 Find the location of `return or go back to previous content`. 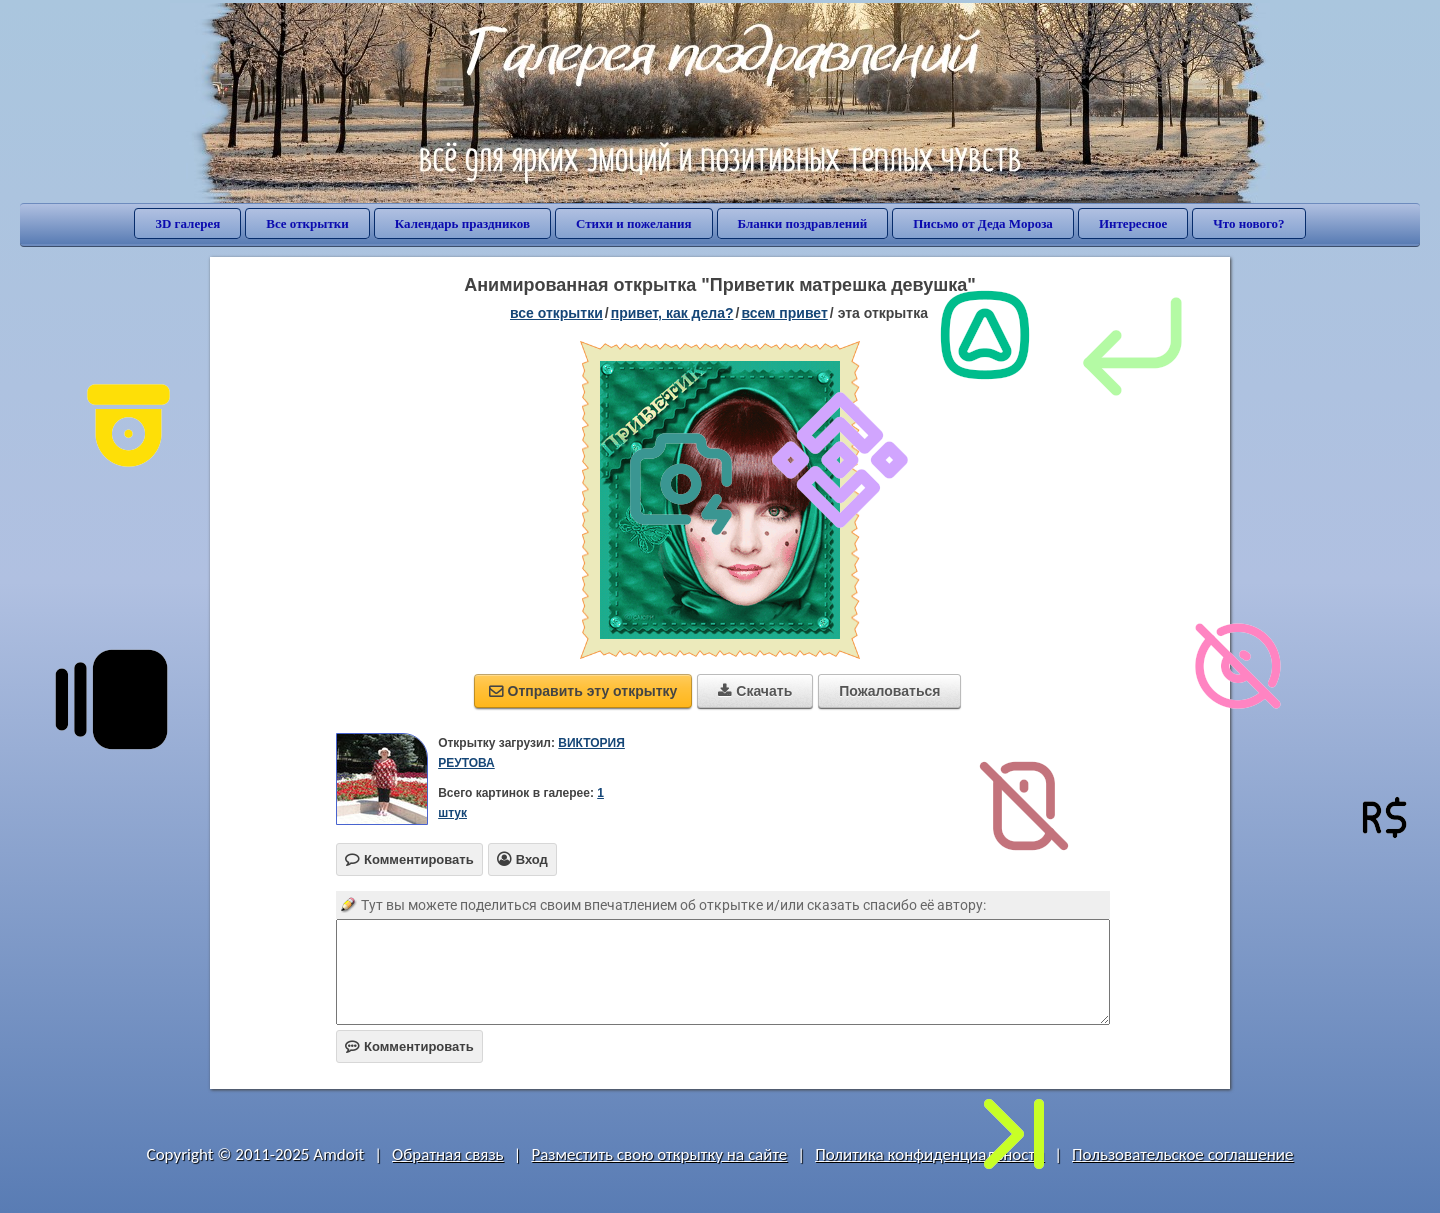

return or go back to previous content is located at coordinates (1132, 346).